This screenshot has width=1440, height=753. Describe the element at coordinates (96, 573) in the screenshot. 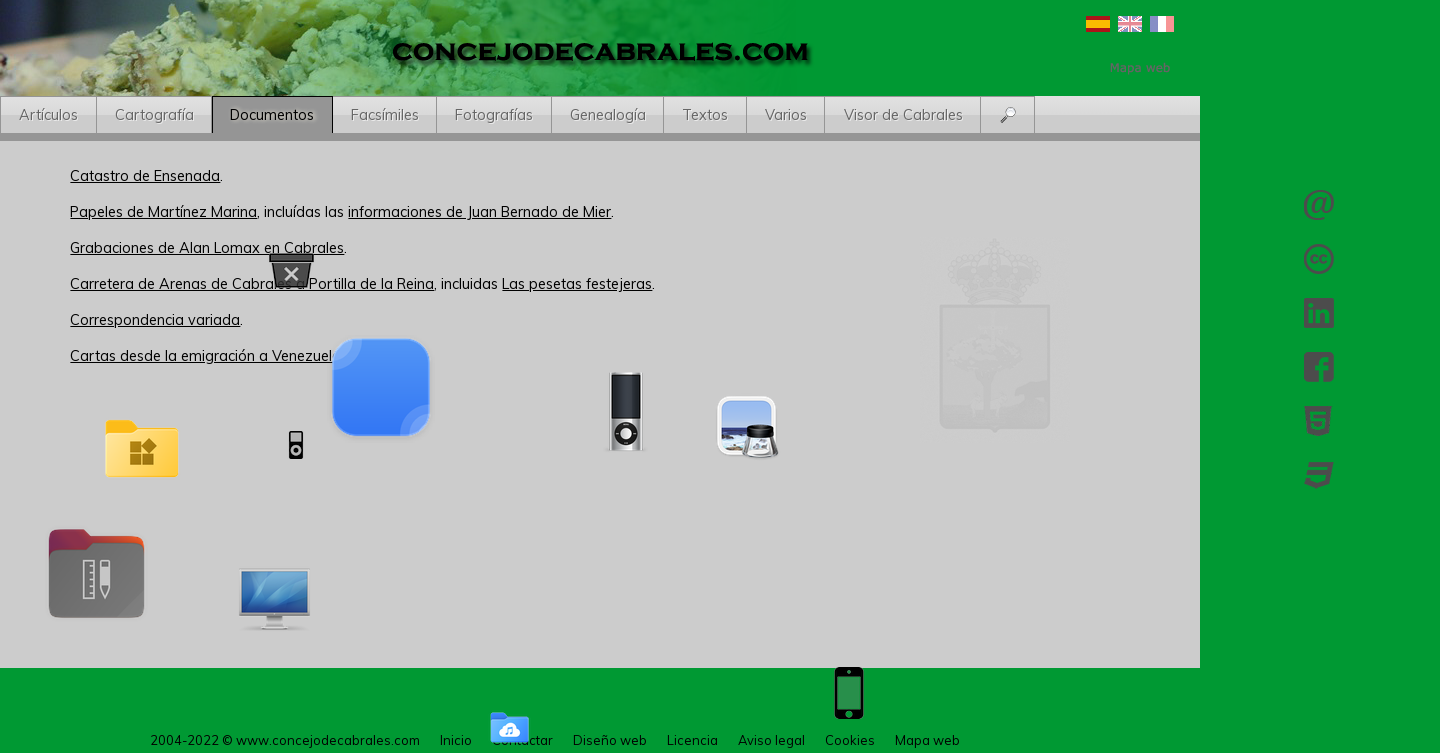

I see `open templates folder` at that location.